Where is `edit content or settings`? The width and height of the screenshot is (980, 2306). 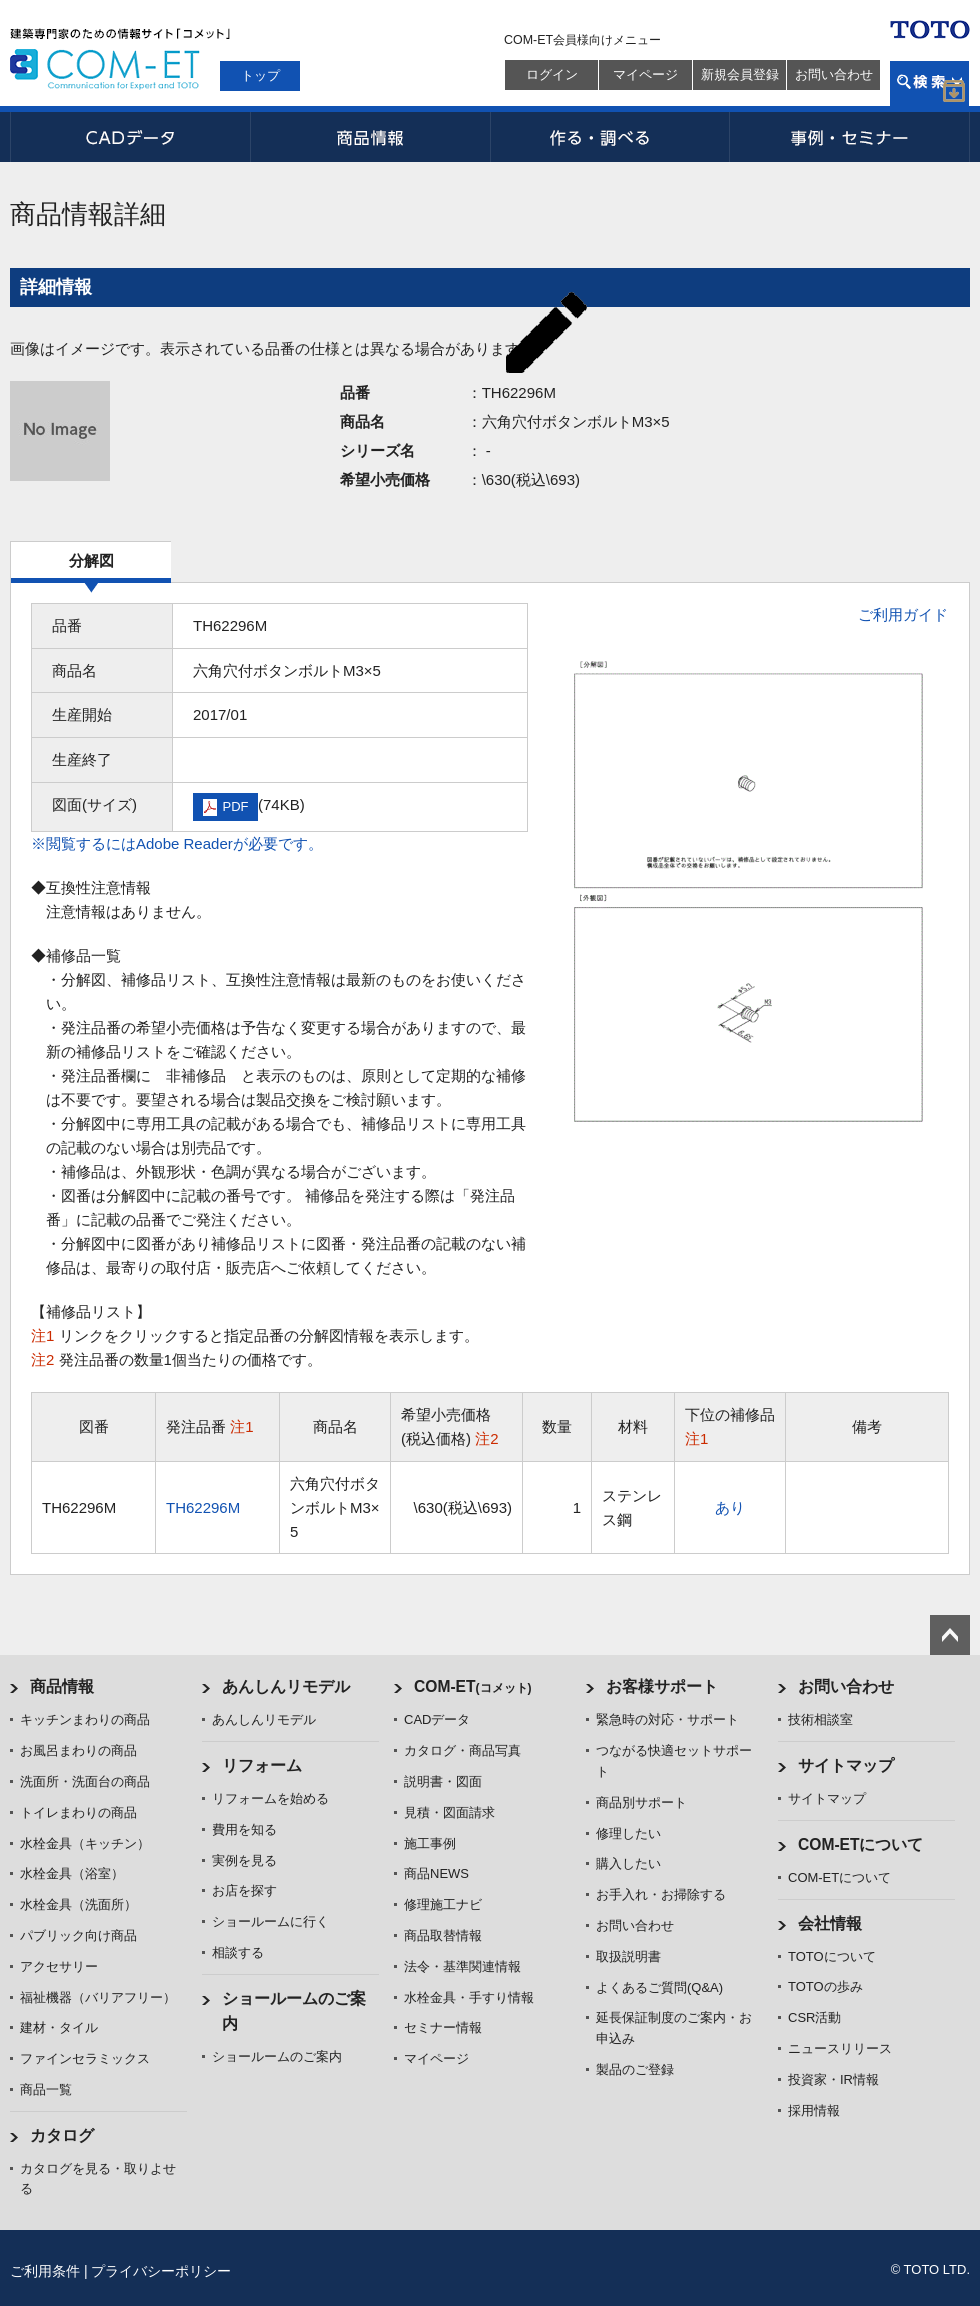 edit content or settings is located at coordinates (546, 332).